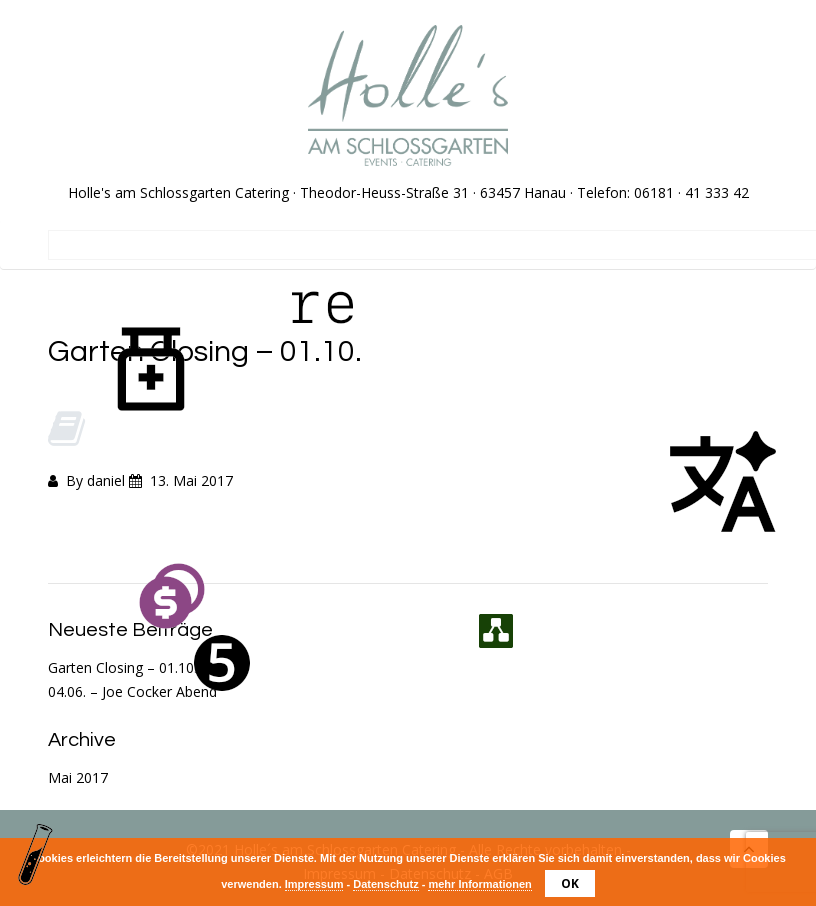  I want to click on jekyll static site generator logo, so click(35, 854).